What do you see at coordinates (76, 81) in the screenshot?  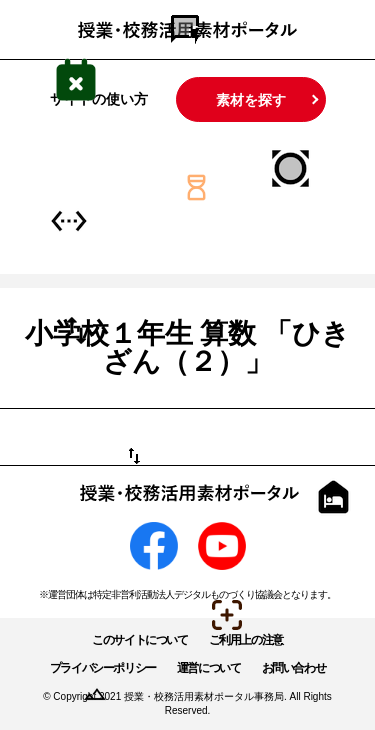 I see `cancel or delete a scheduled event` at bounding box center [76, 81].